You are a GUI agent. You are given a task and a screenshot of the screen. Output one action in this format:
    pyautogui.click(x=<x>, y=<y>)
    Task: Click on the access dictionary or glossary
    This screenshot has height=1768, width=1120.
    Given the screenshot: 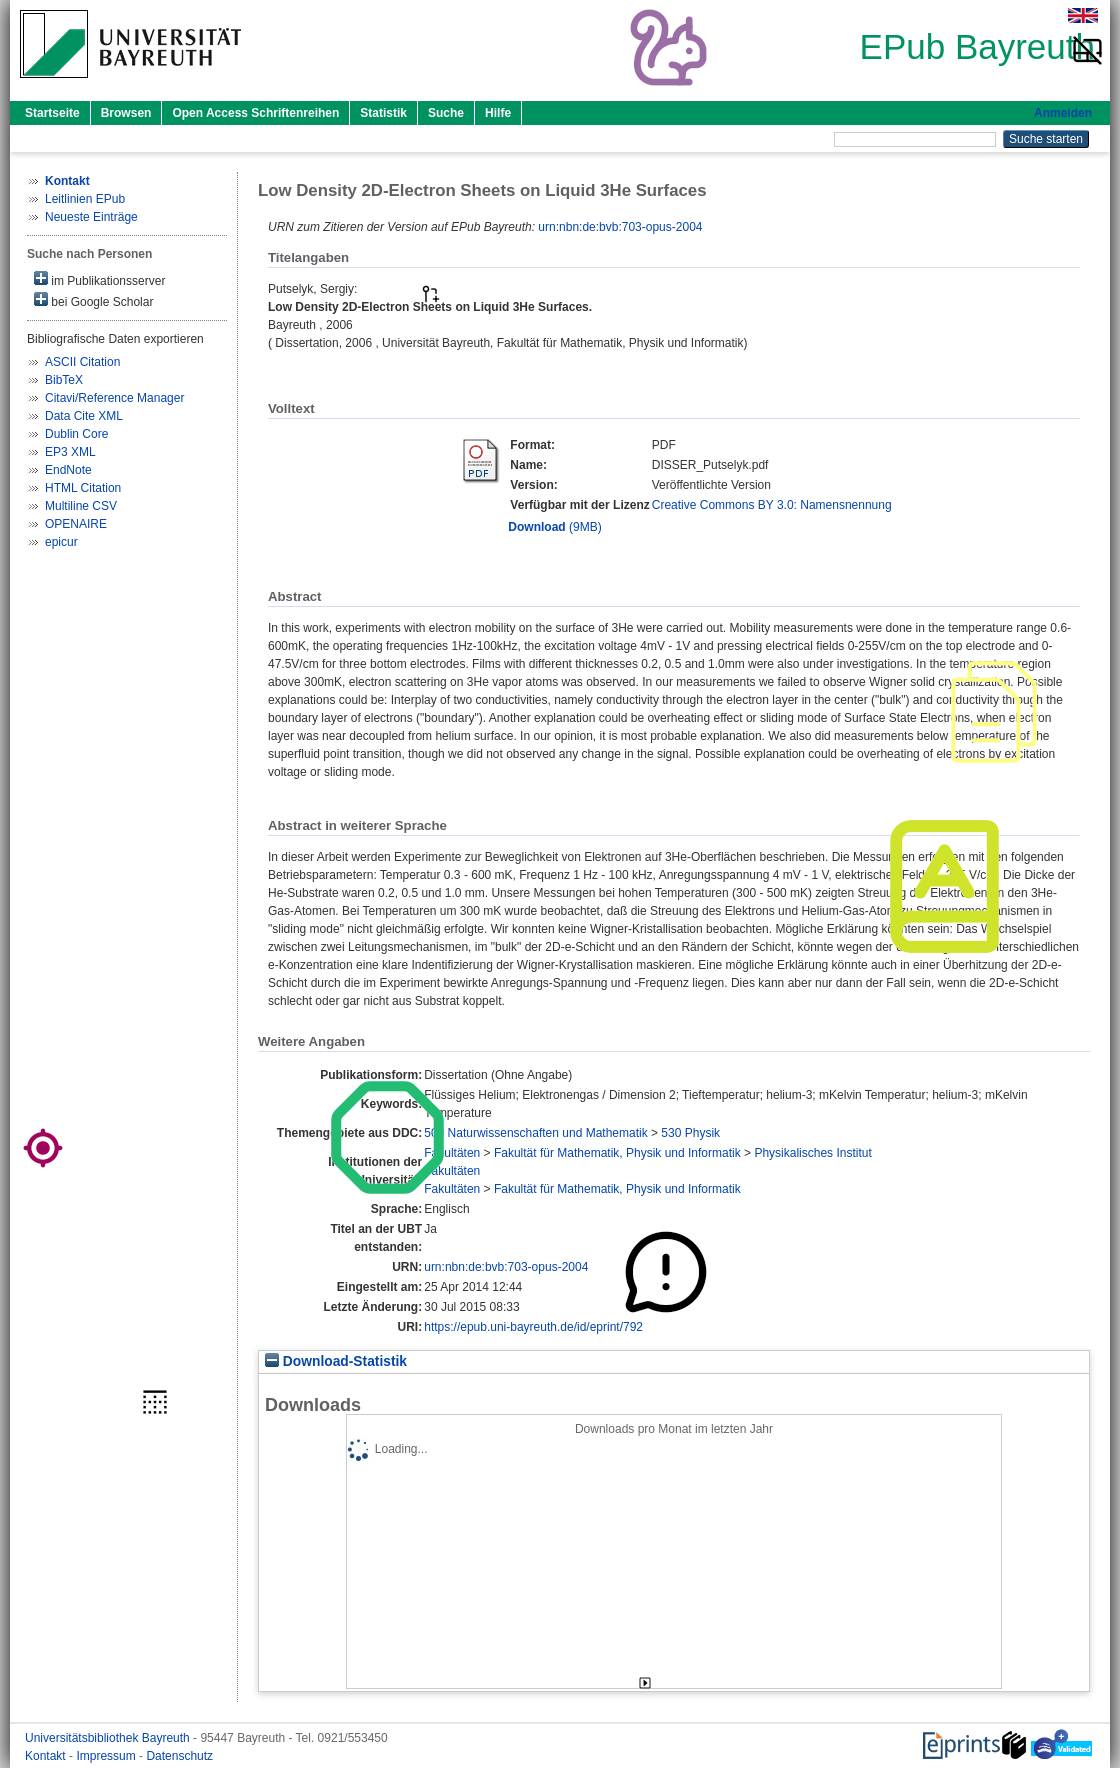 What is the action you would take?
    pyautogui.click(x=944, y=886)
    